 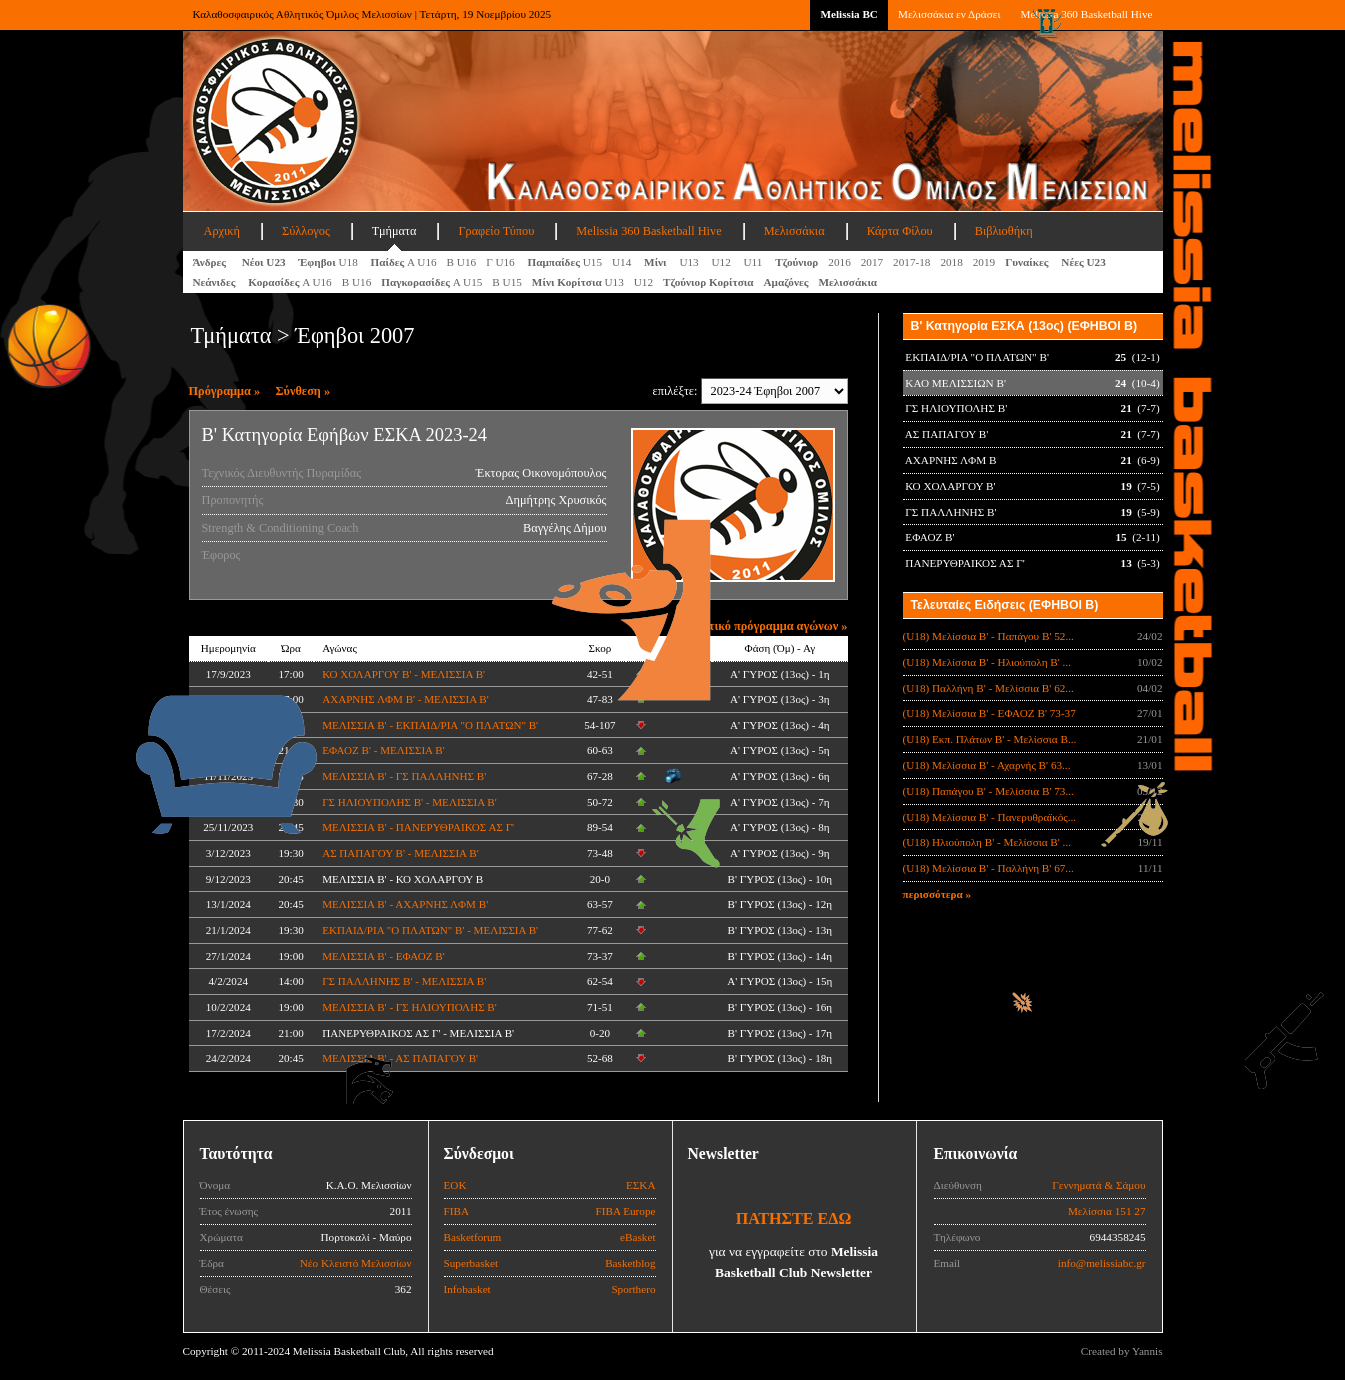 I want to click on select assault rifle weapon in game, so click(x=1284, y=1040).